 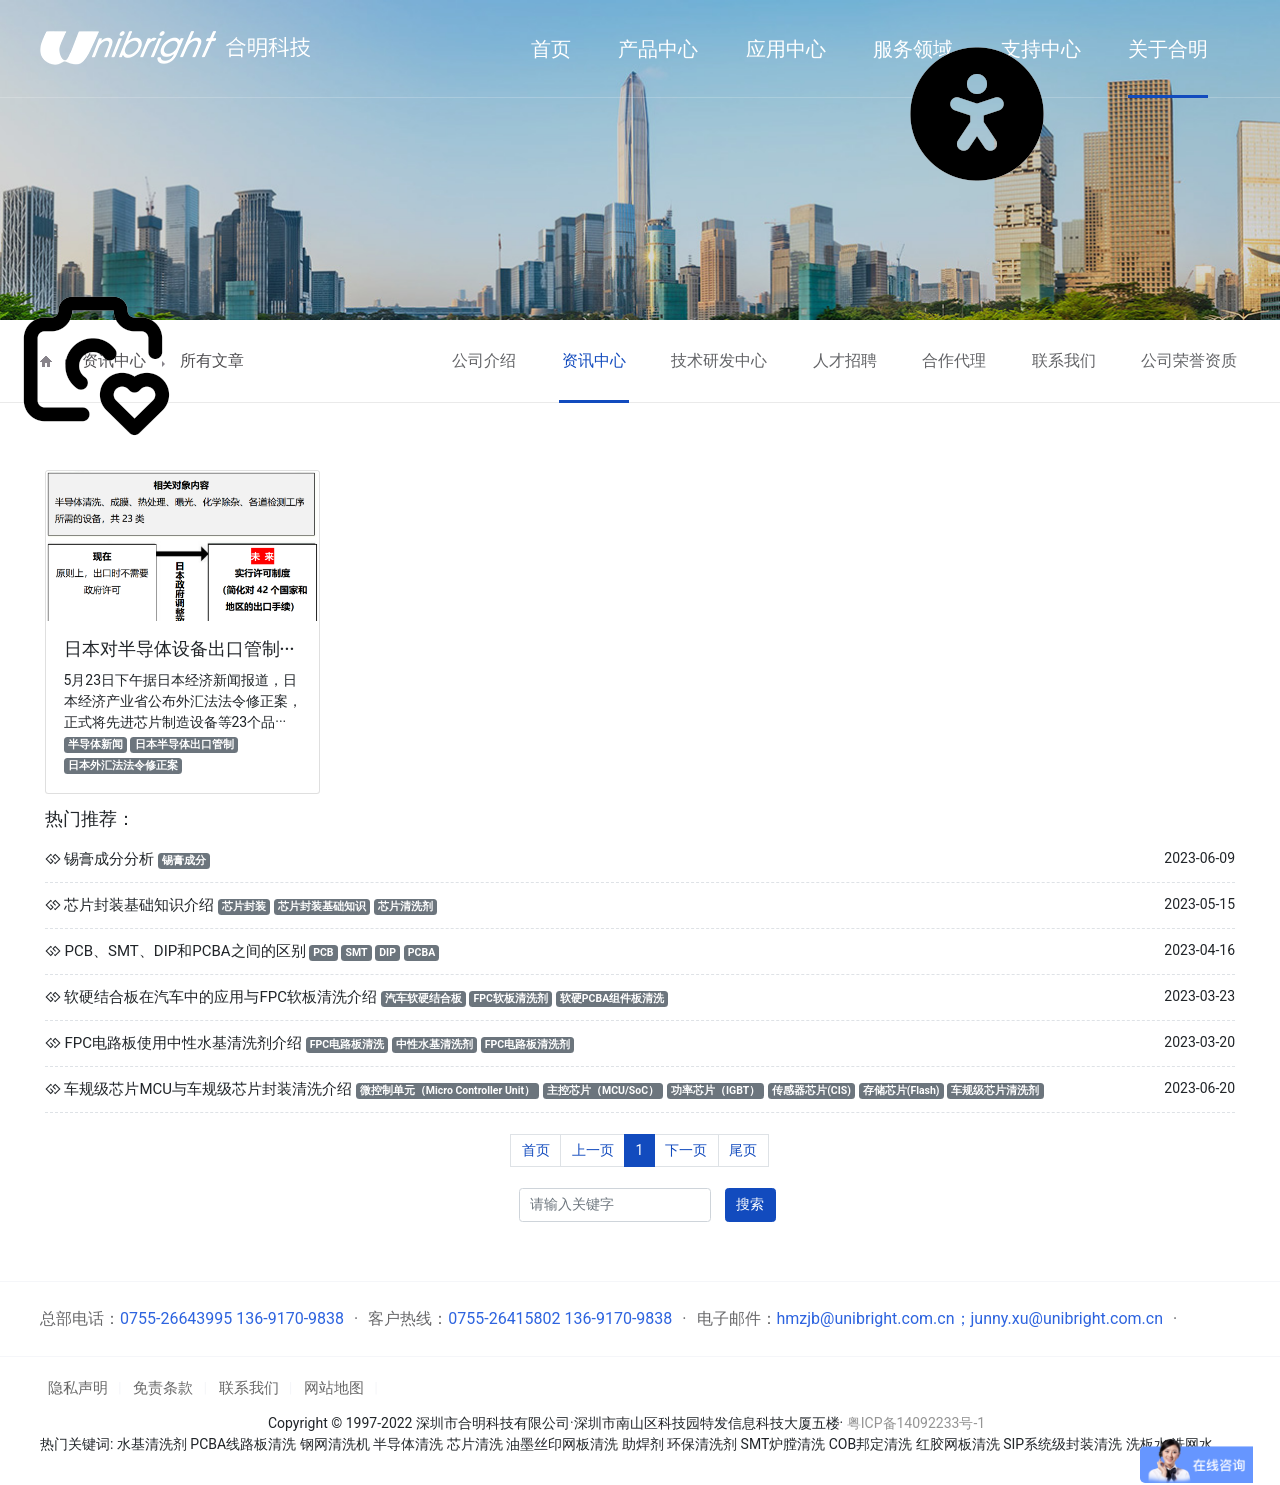 What do you see at coordinates (93, 359) in the screenshot?
I see `mark photo as favorite` at bounding box center [93, 359].